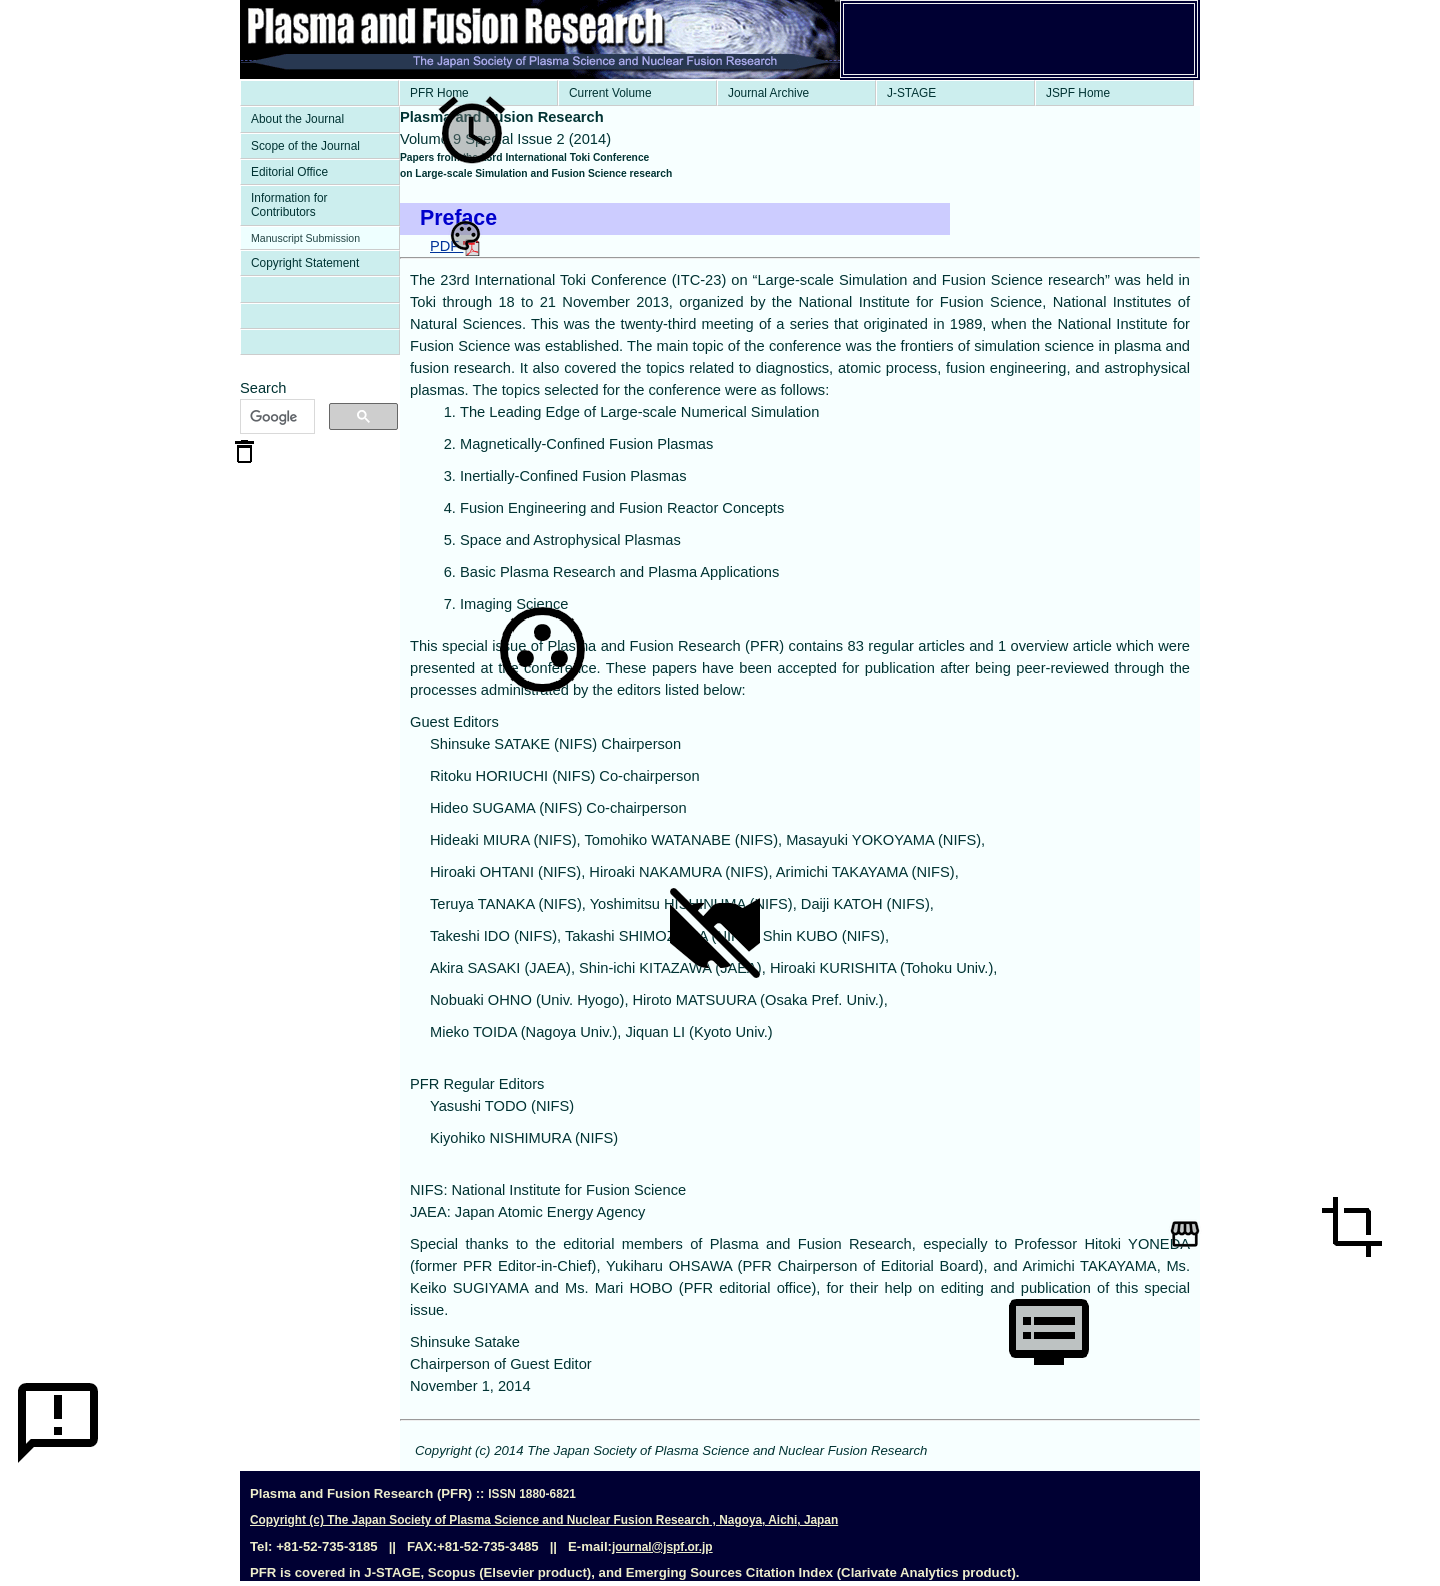 The image size is (1440, 1586). What do you see at coordinates (472, 130) in the screenshot?
I see `set or manage alarms` at bounding box center [472, 130].